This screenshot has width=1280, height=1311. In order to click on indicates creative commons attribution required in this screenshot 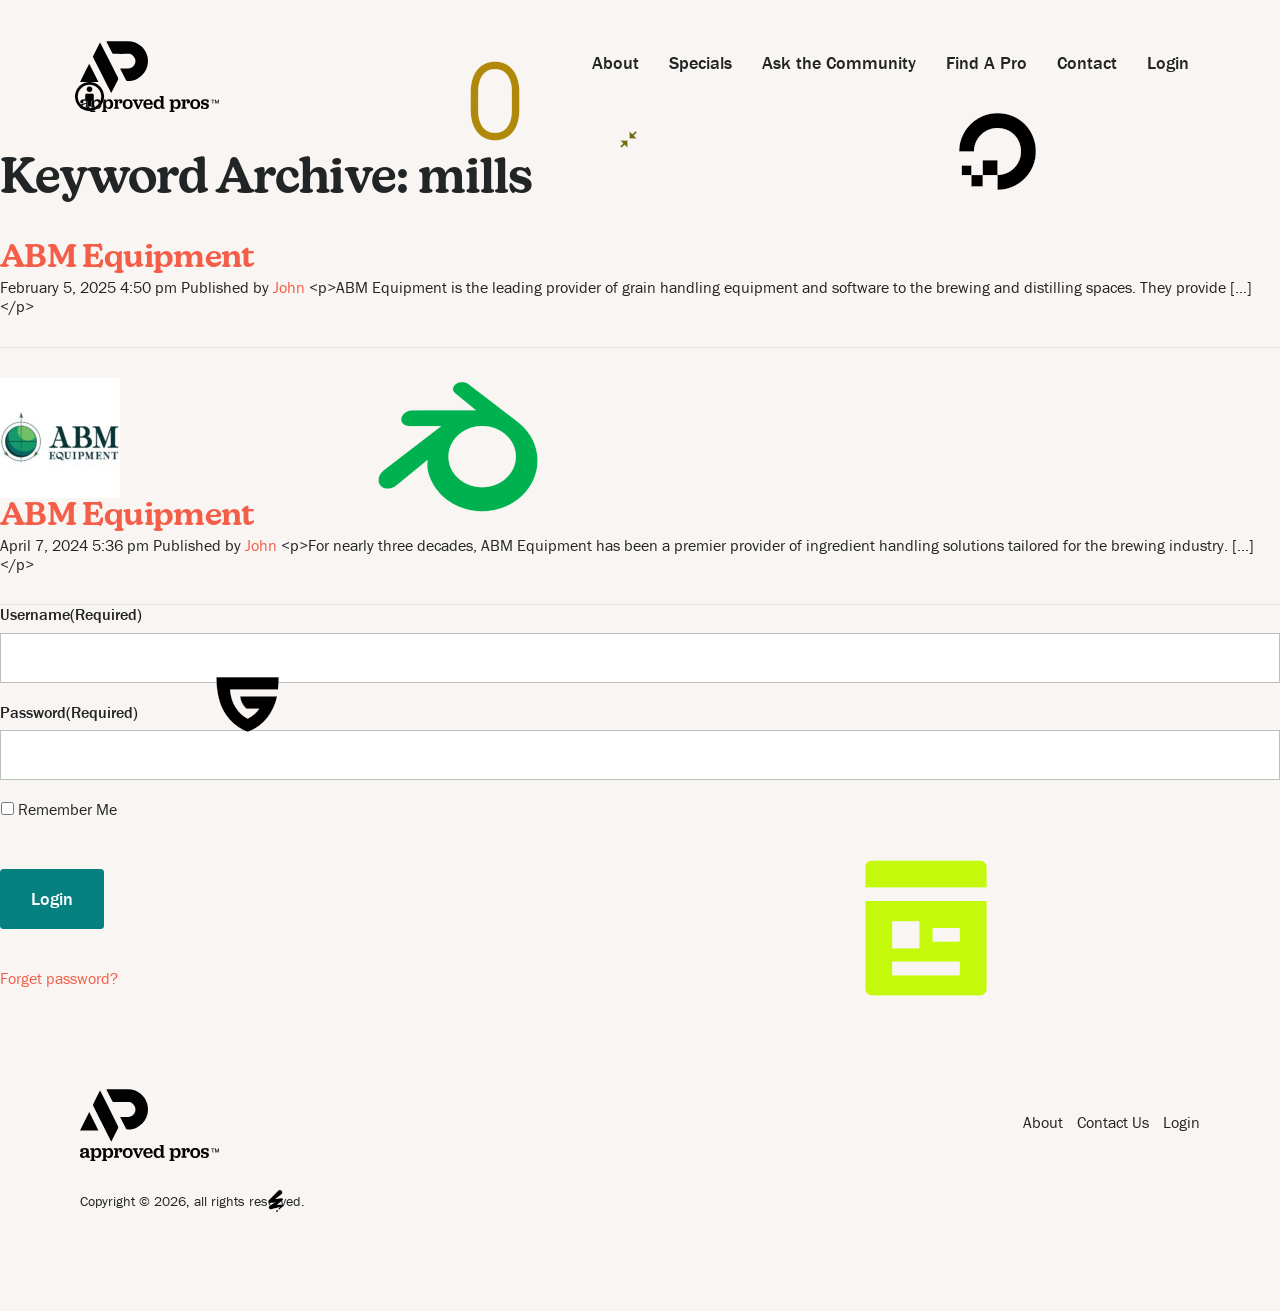, I will do `click(89, 96)`.